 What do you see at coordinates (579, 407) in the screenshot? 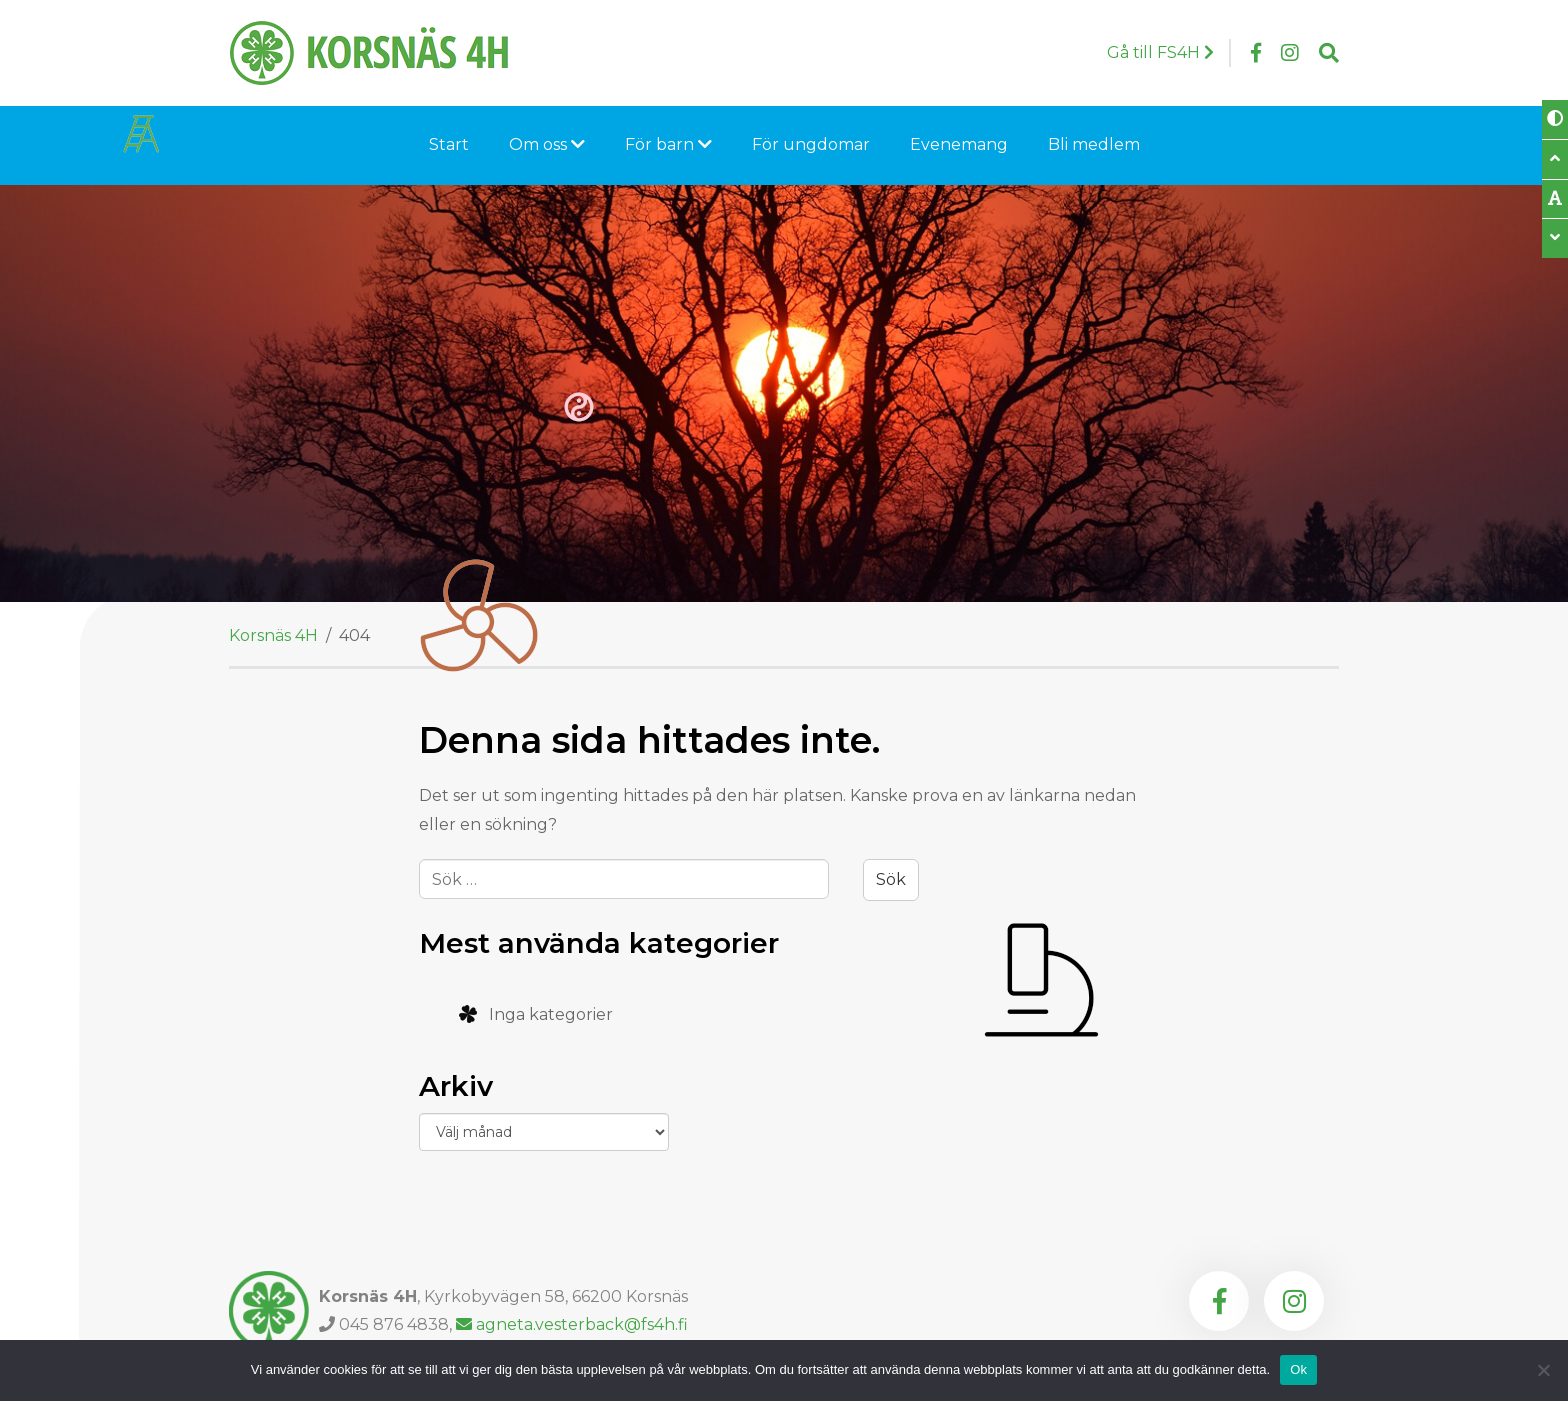
I see `toggle balance or harmony mode` at bounding box center [579, 407].